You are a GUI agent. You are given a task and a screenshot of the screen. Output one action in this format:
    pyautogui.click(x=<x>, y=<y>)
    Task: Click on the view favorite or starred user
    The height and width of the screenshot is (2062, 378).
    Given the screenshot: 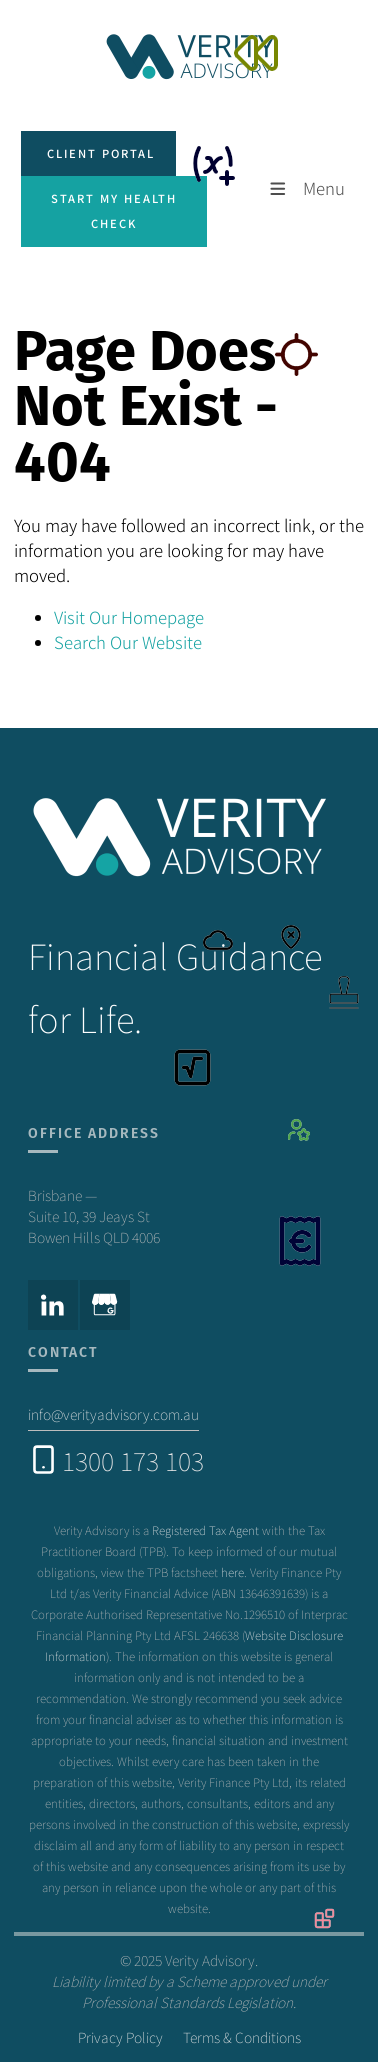 What is the action you would take?
    pyautogui.click(x=298, y=1129)
    